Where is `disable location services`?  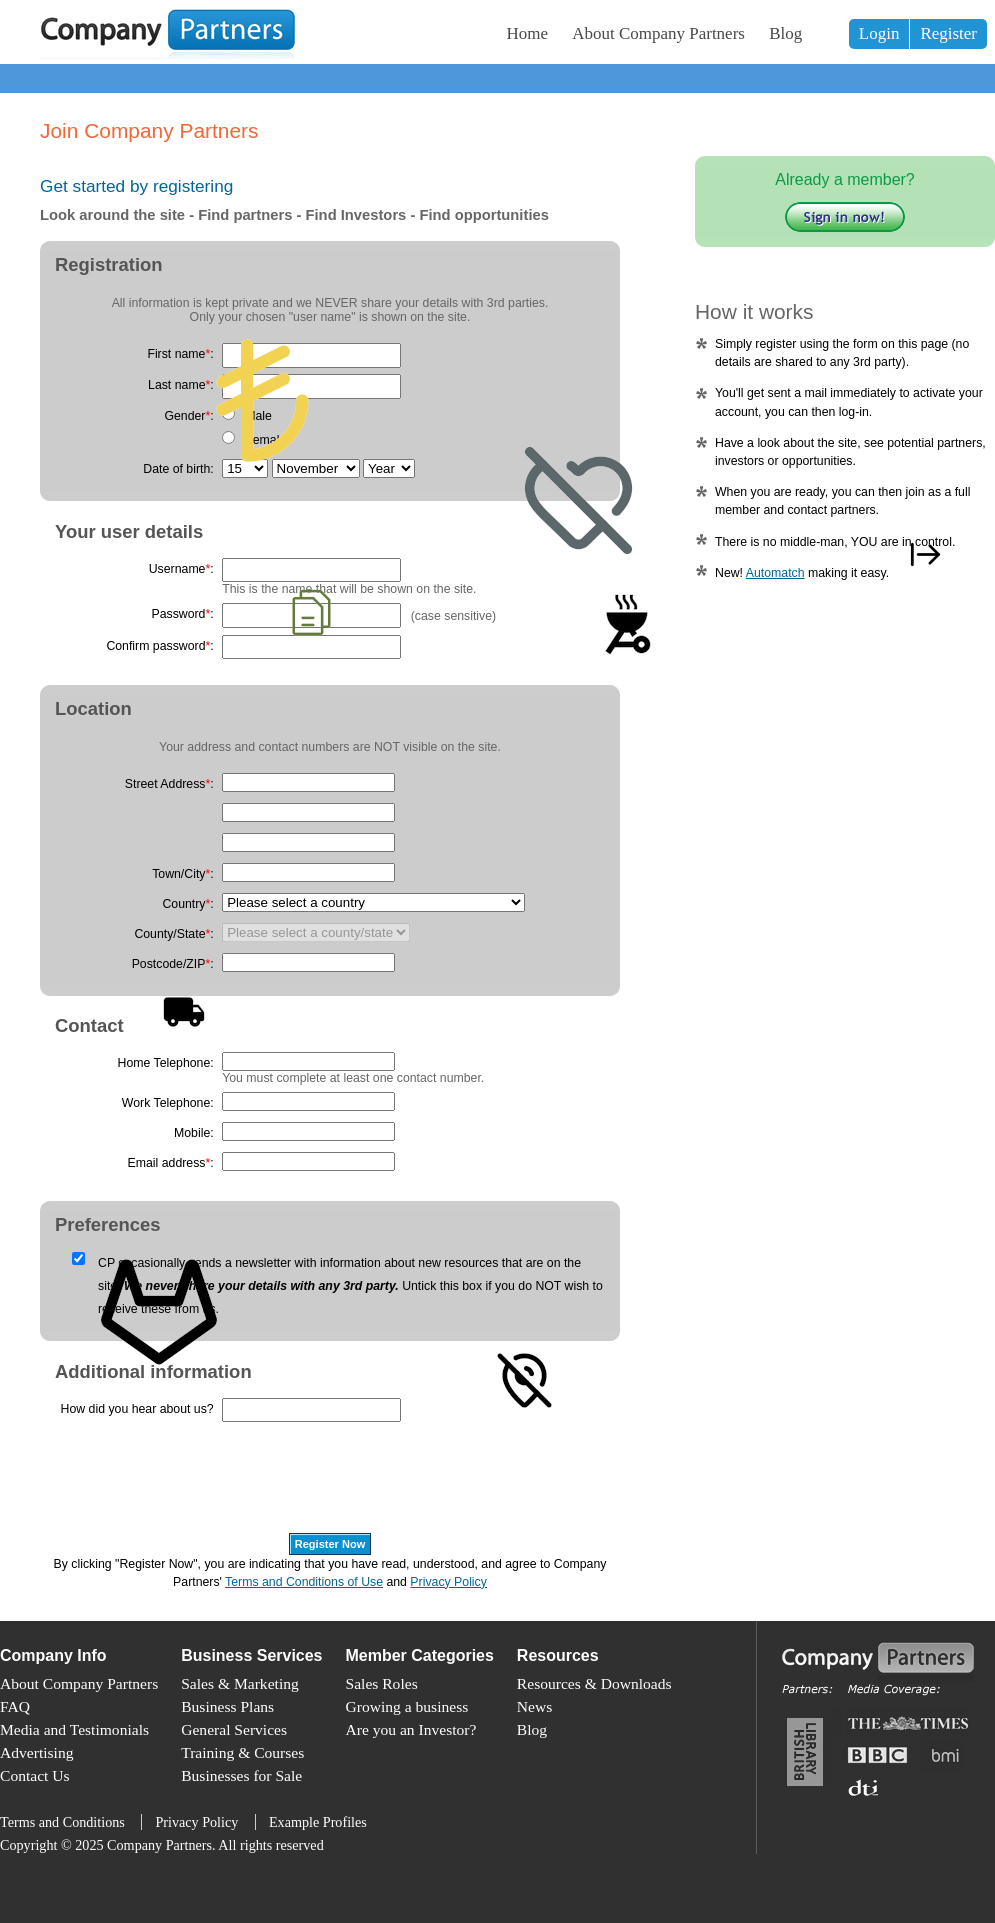 disable location services is located at coordinates (524, 1380).